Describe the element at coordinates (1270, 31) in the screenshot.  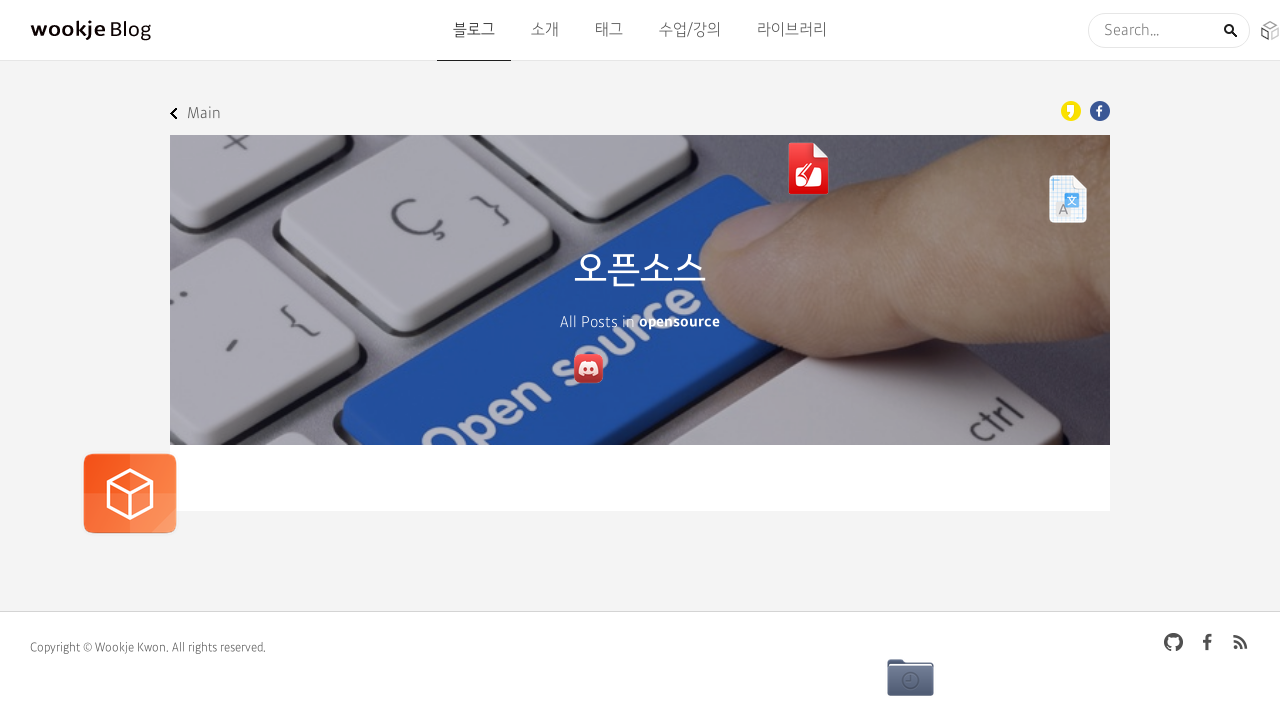
I see `open gtk demo application` at that location.